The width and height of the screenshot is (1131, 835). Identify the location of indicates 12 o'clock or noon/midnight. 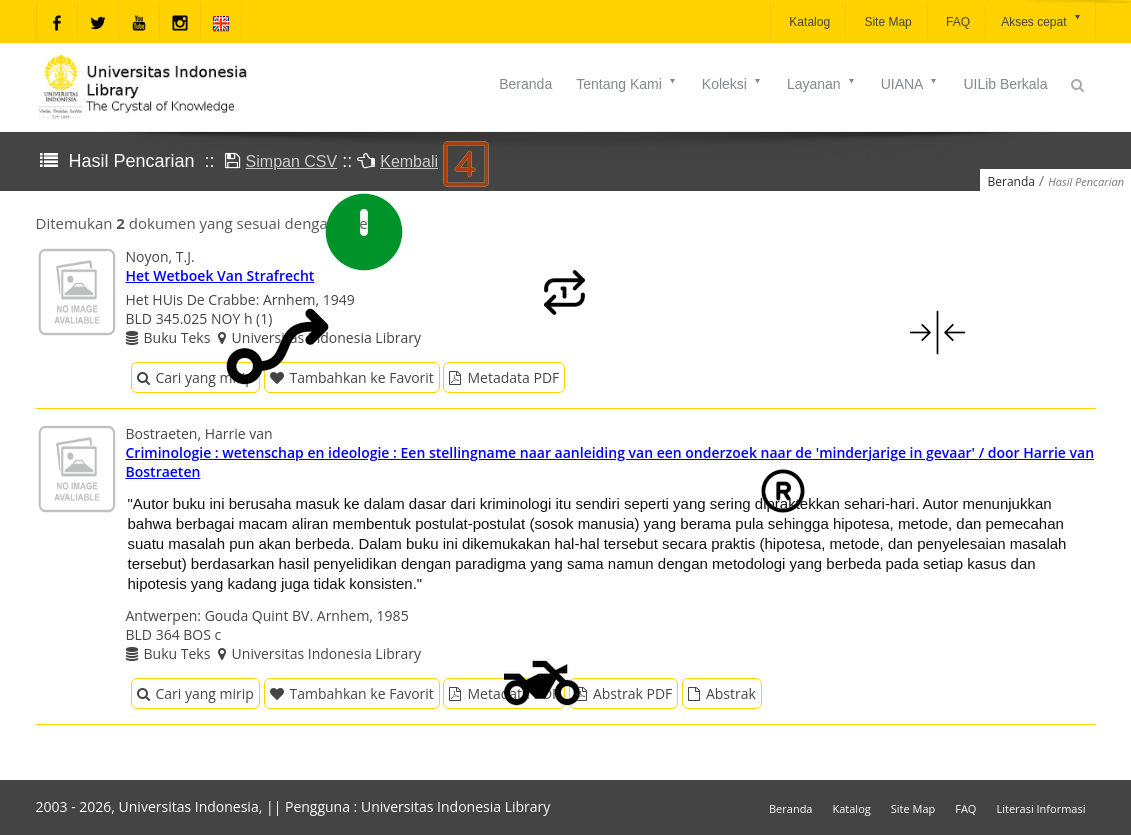
(364, 232).